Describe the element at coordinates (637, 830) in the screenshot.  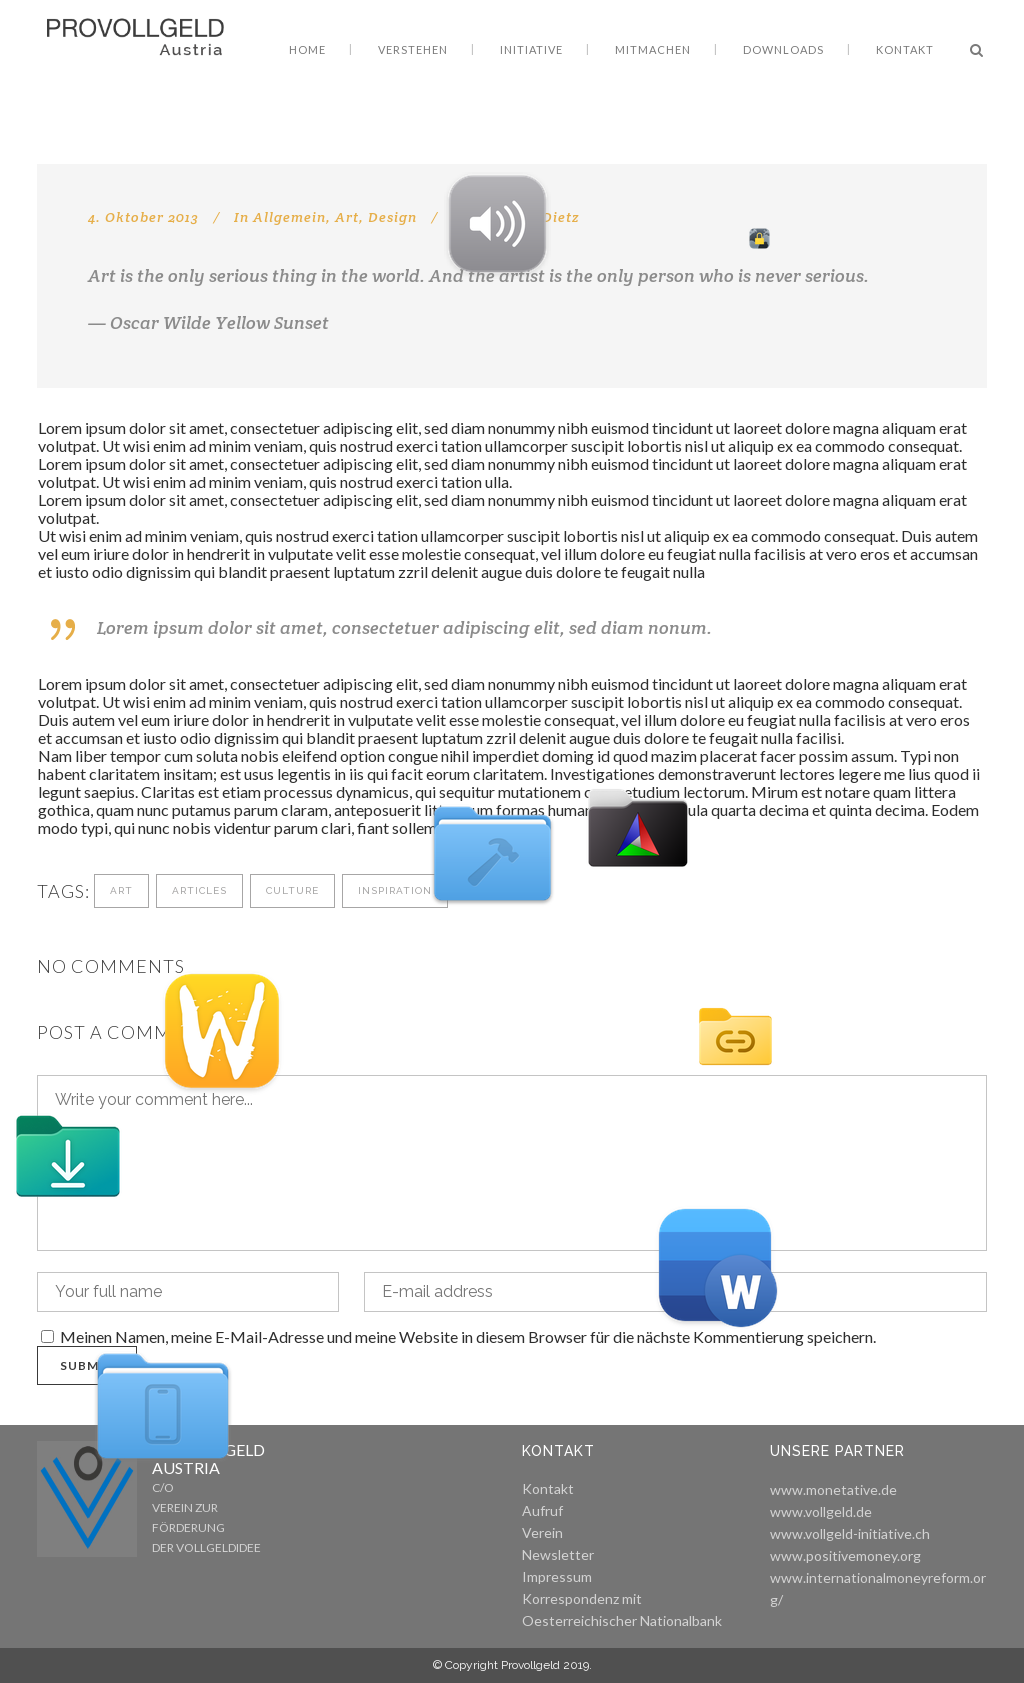
I see `folder containing cmake build configuration files` at that location.